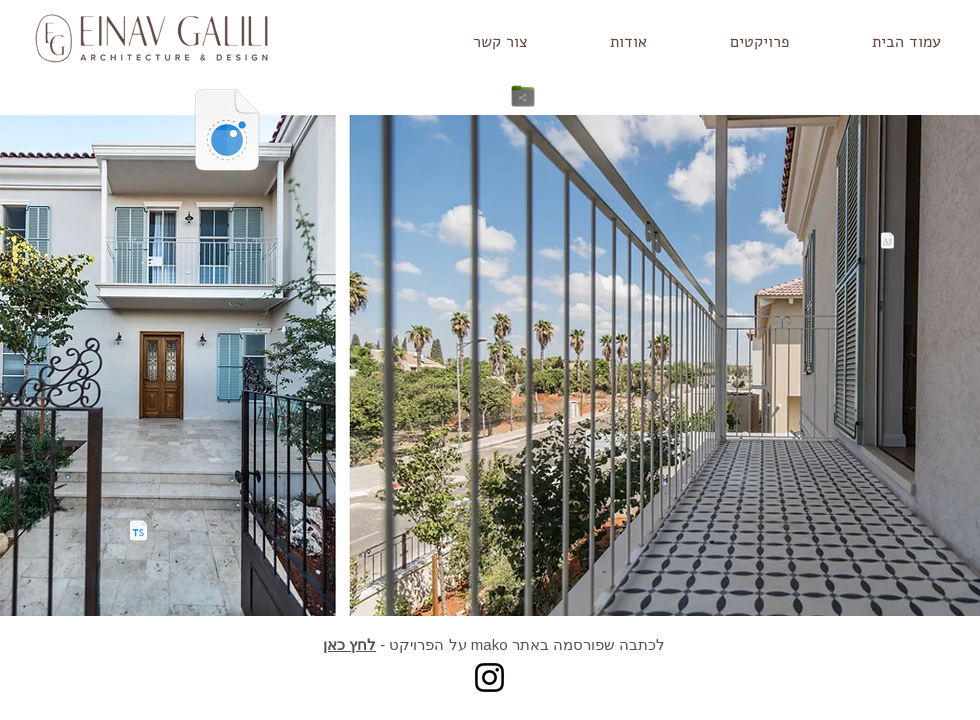 Image resolution: width=980 pixels, height=720 pixels. Describe the element at coordinates (138, 530) in the screenshot. I see `a typescript source code file` at that location.